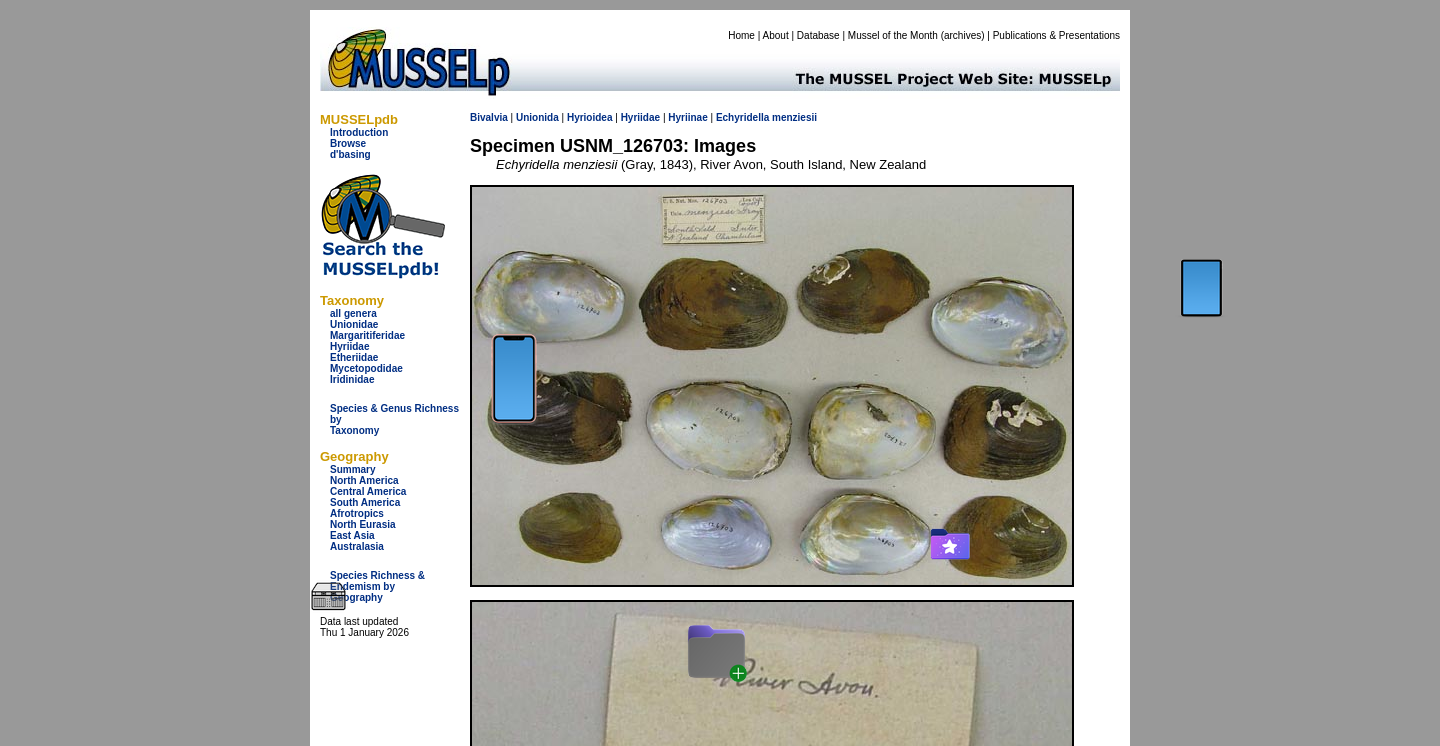 The height and width of the screenshot is (746, 1440). What do you see at coordinates (950, 545) in the screenshot?
I see `open telegram premium files folder` at bounding box center [950, 545].